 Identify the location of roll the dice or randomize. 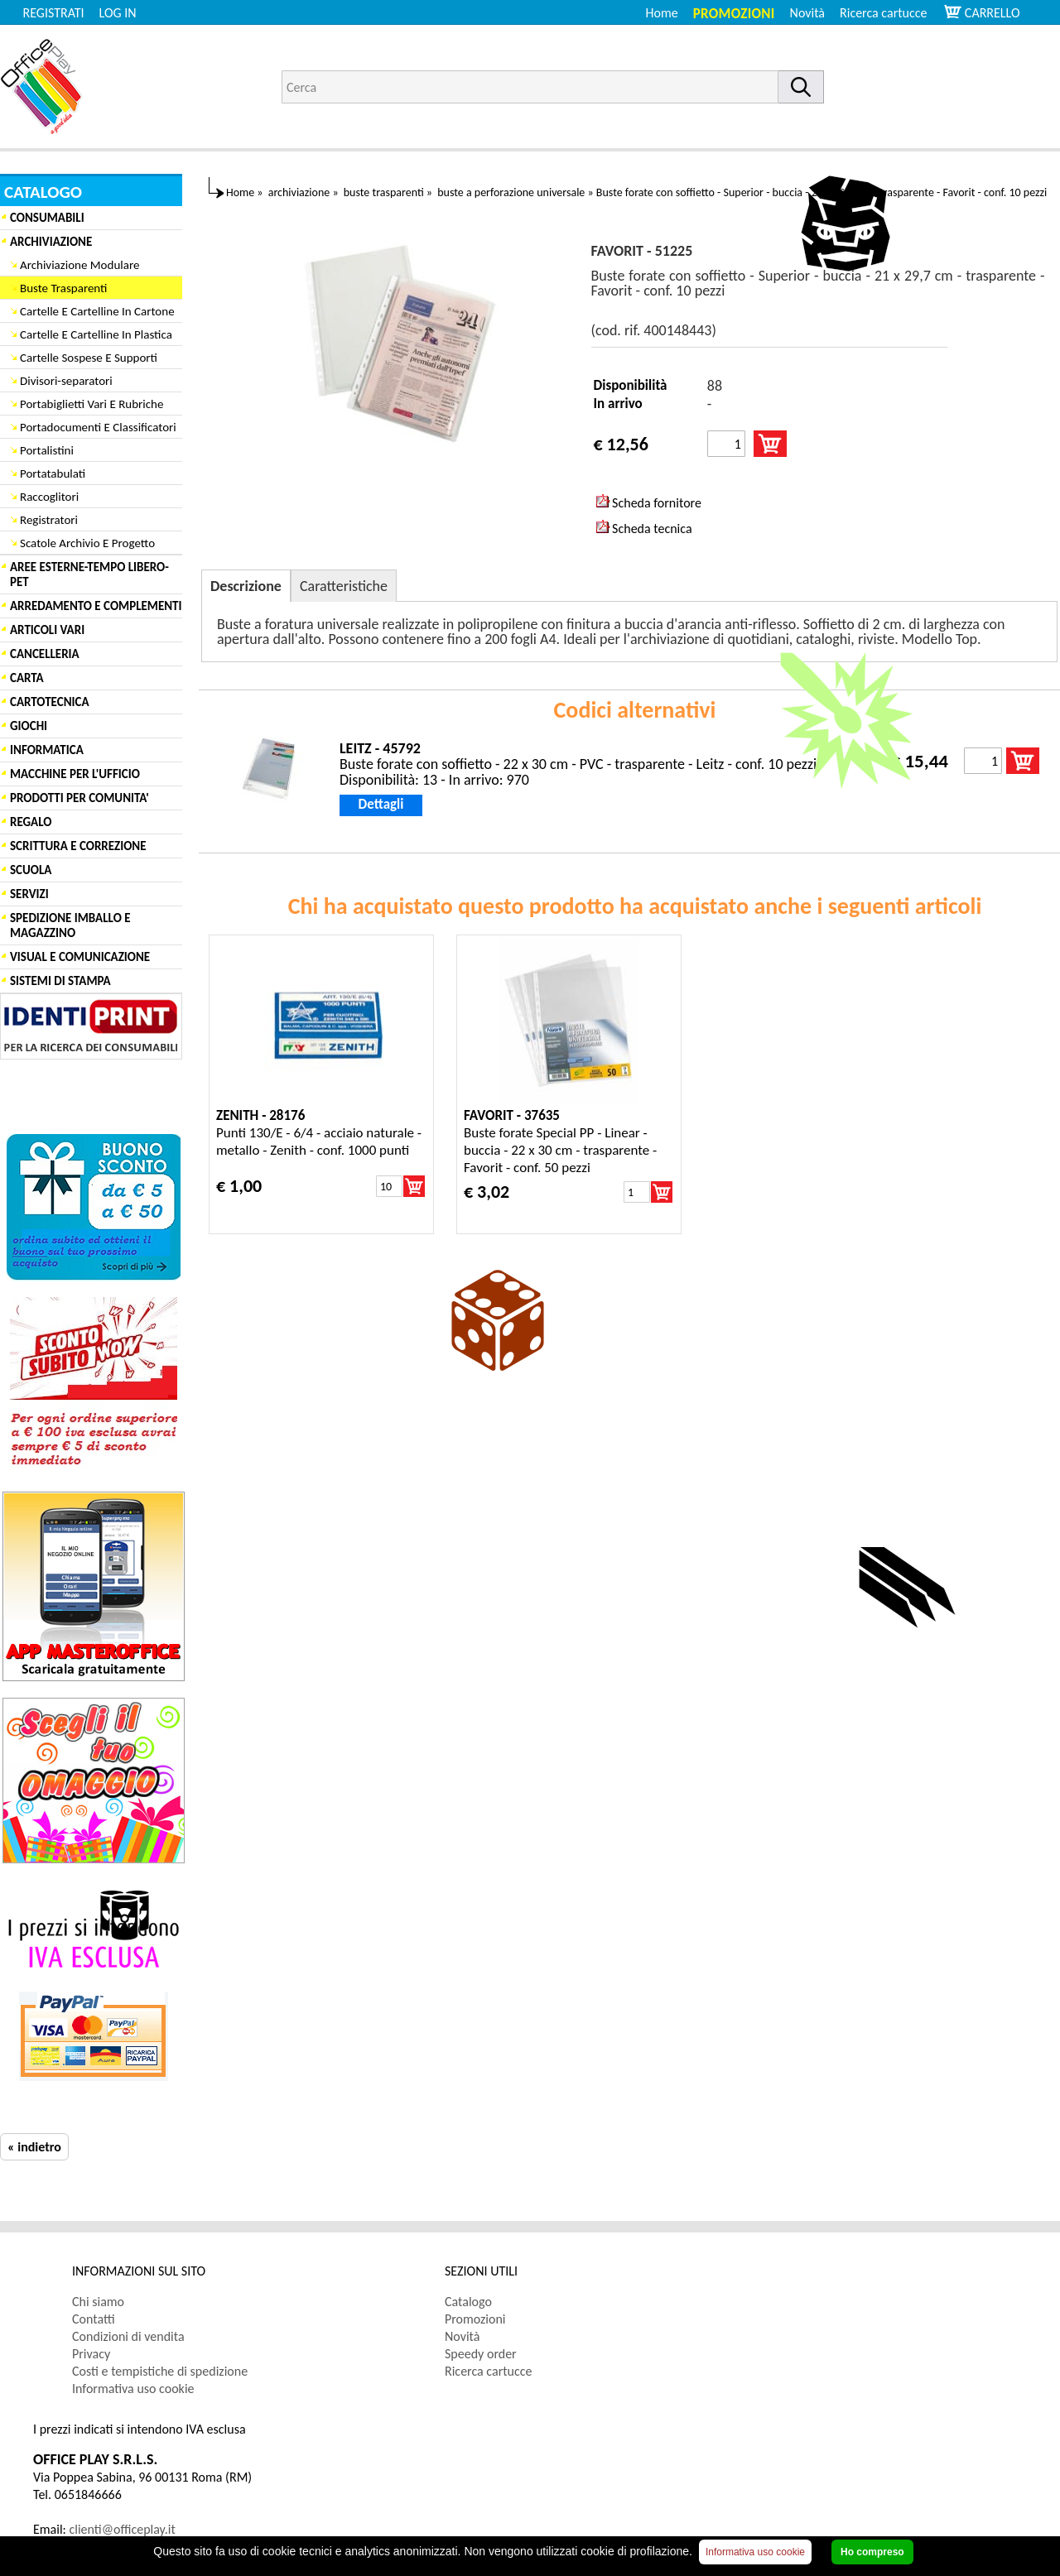
(498, 1321).